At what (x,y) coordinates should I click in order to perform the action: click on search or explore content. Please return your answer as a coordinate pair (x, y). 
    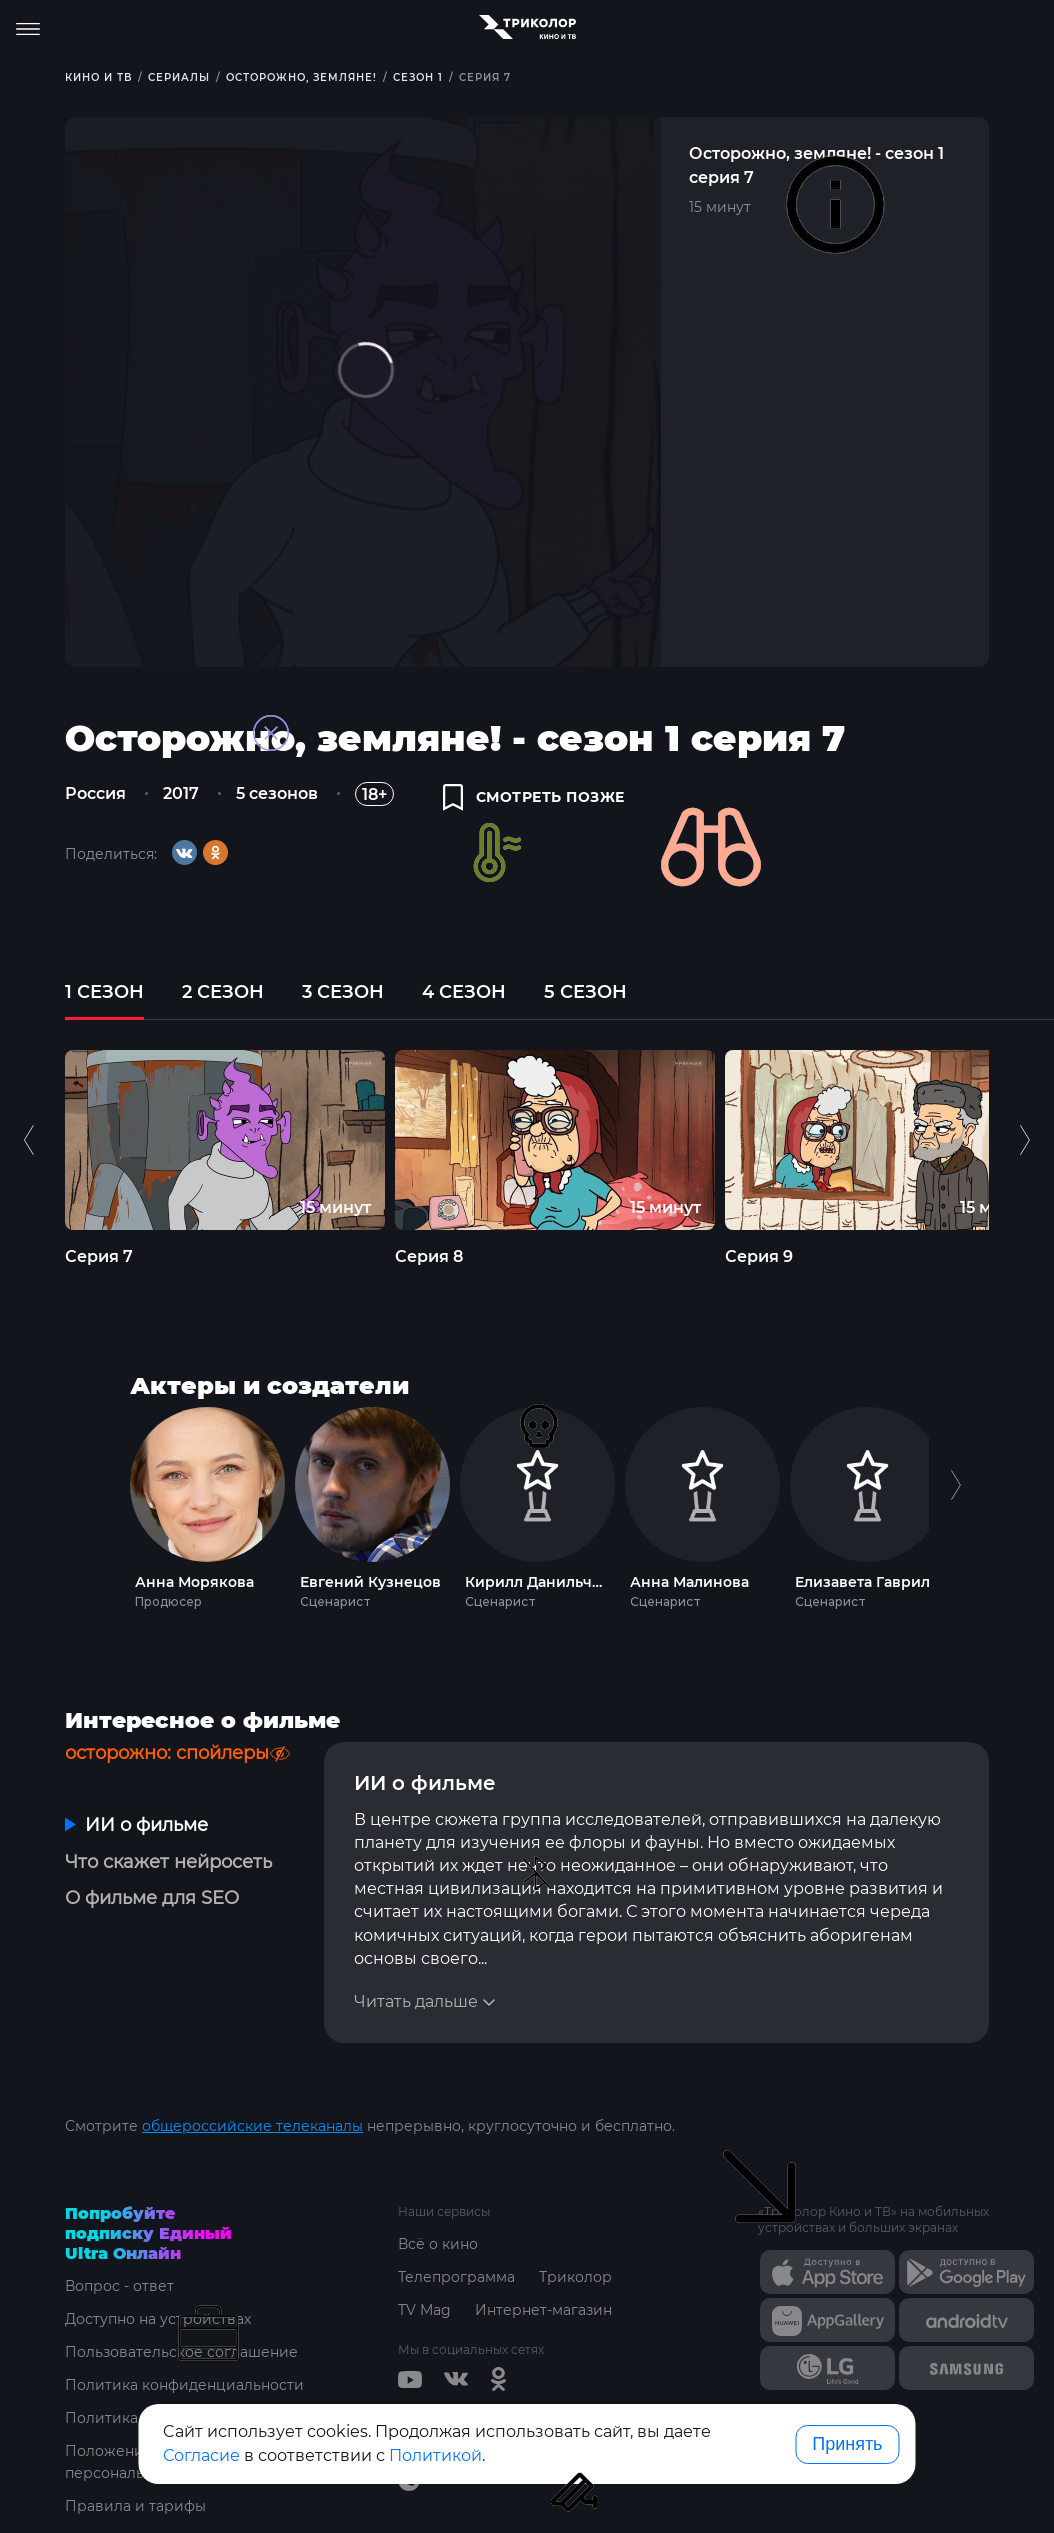
    Looking at the image, I should click on (711, 847).